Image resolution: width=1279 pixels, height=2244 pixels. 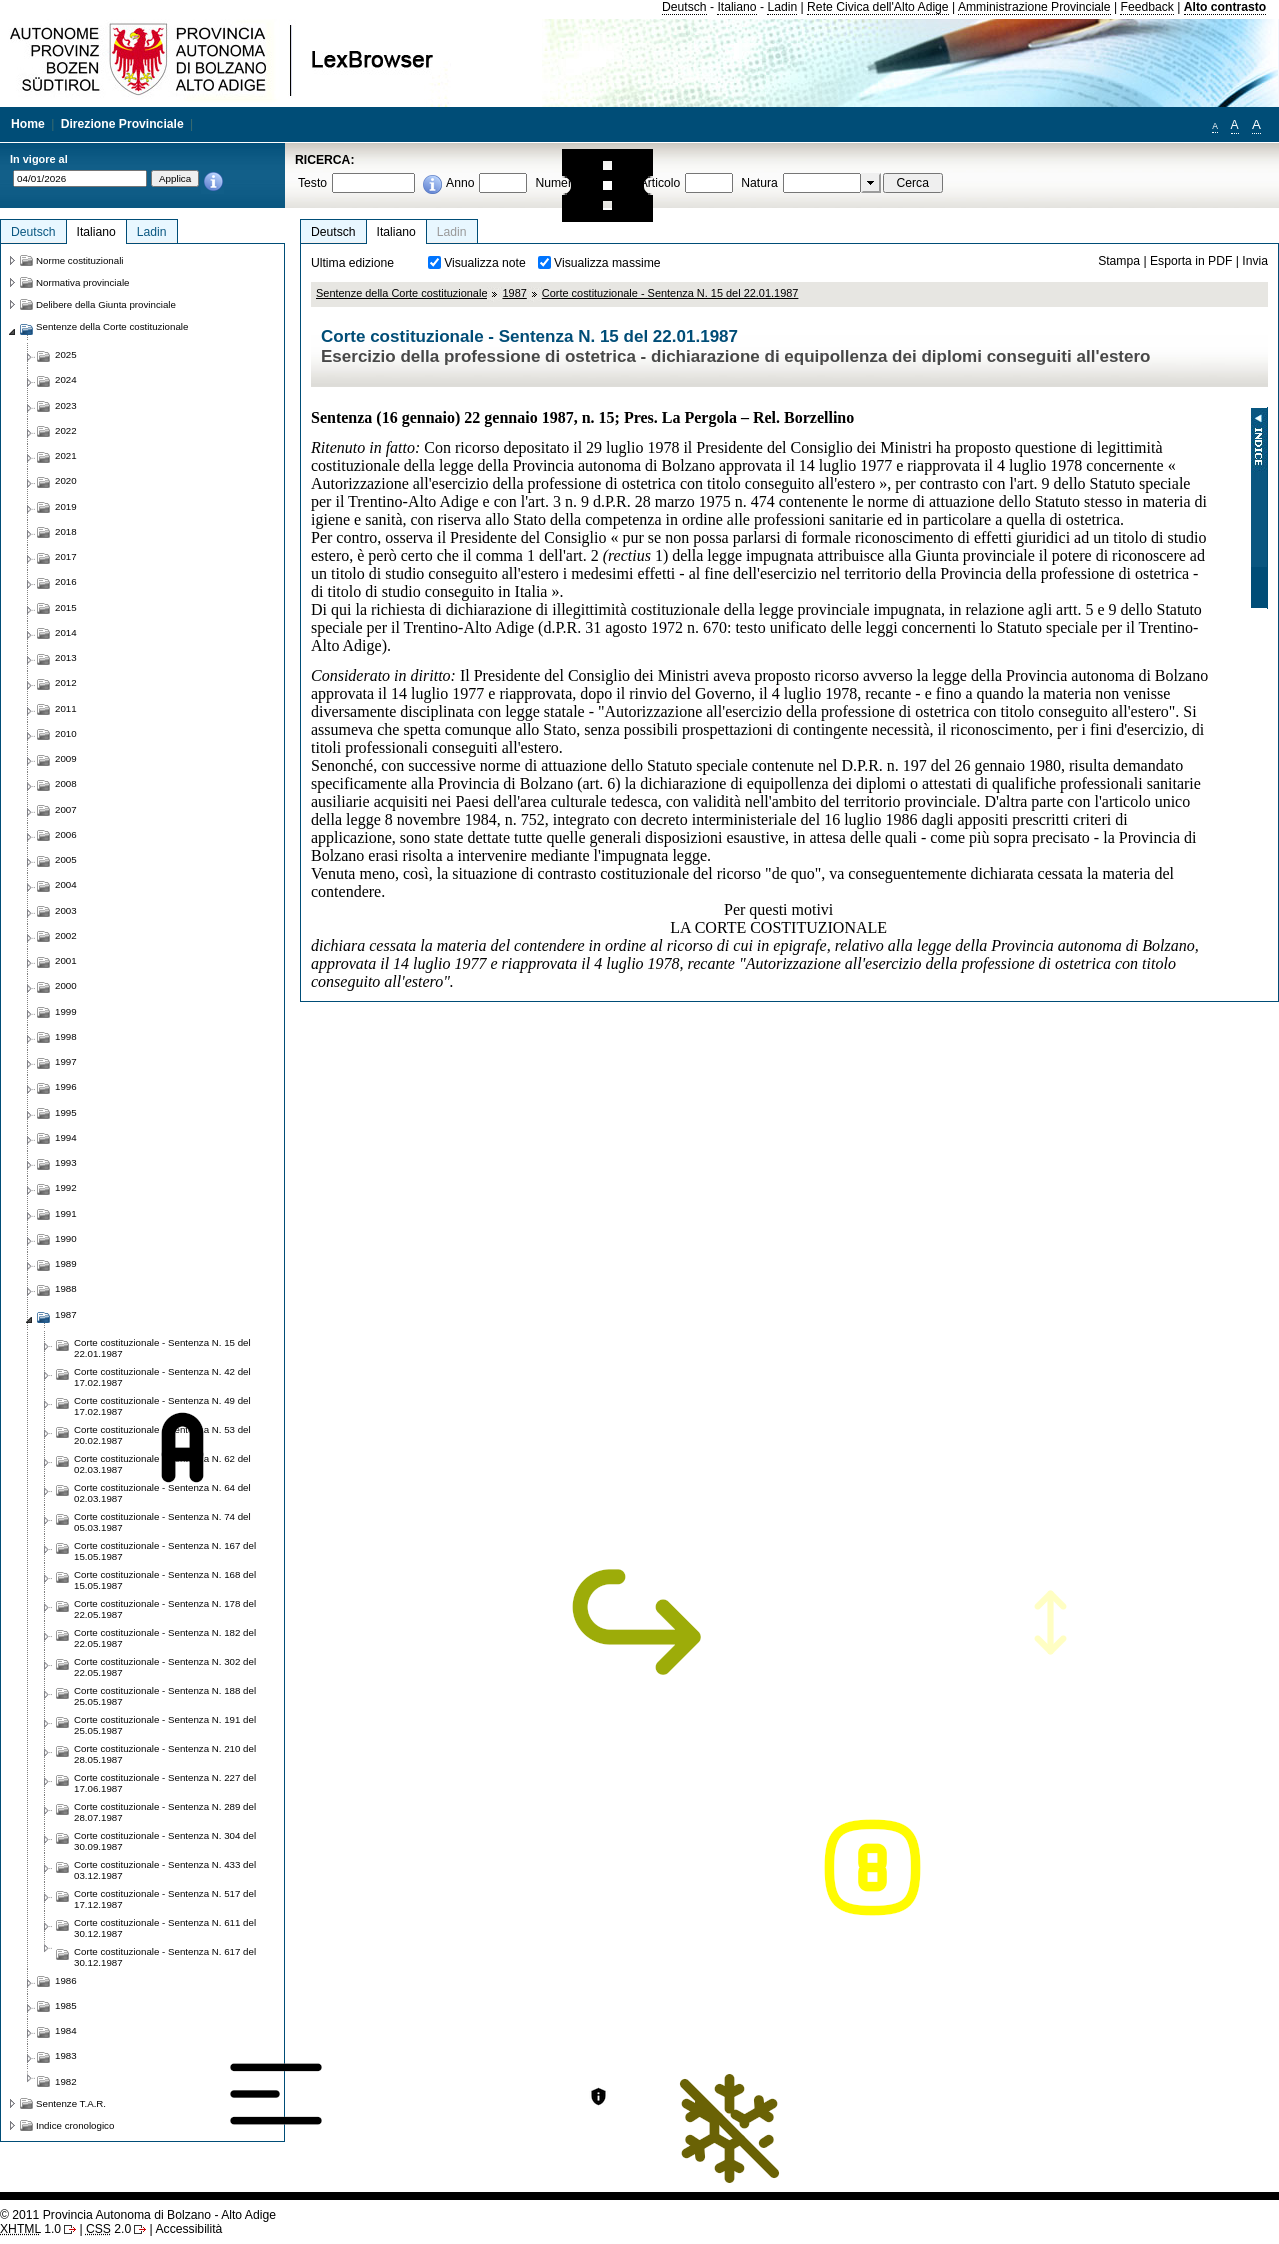 What do you see at coordinates (1050, 1622) in the screenshot?
I see `resize element vertically` at bounding box center [1050, 1622].